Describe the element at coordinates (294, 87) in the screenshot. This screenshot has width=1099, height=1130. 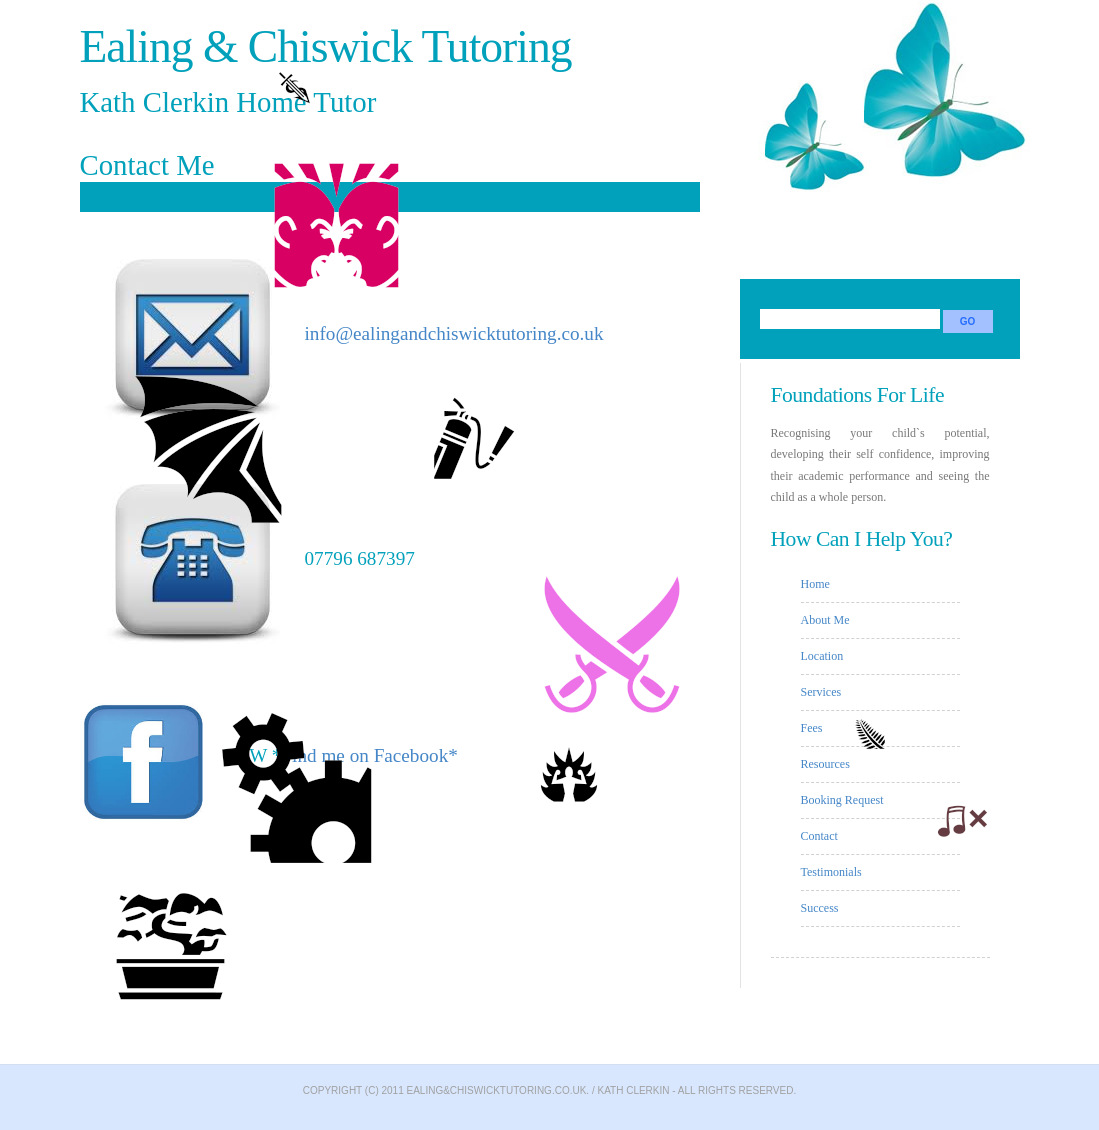
I see `activate spiral thrust attack ability` at that location.